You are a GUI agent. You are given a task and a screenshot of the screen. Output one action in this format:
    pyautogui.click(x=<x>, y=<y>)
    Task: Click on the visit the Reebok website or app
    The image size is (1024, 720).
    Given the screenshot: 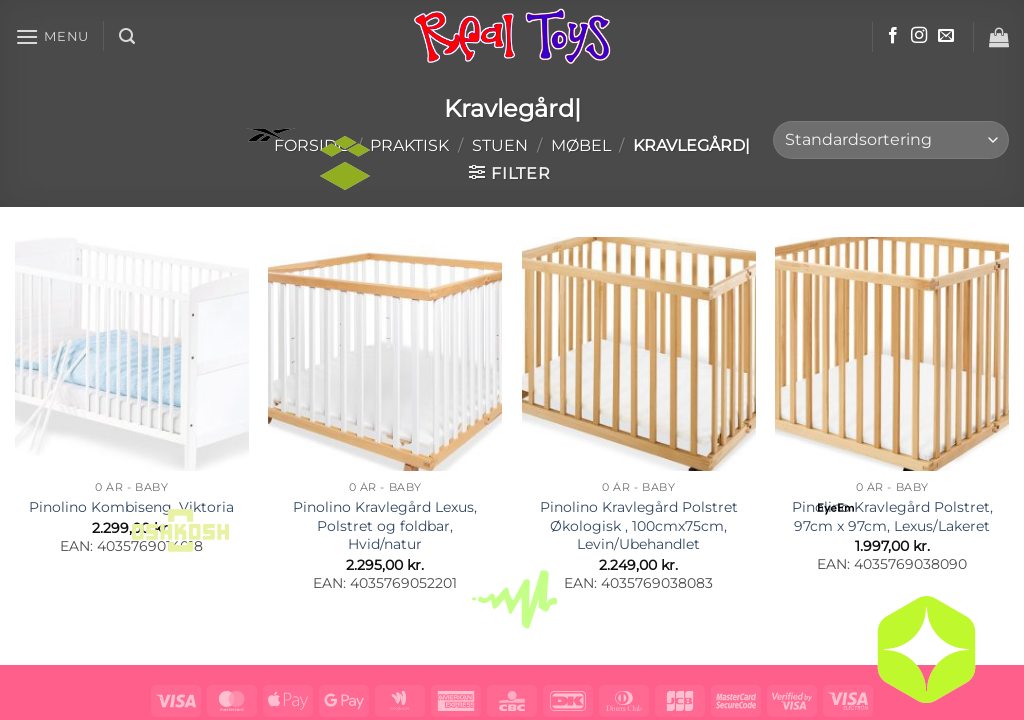 What is the action you would take?
    pyautogui.click(x=271, y=135)
    